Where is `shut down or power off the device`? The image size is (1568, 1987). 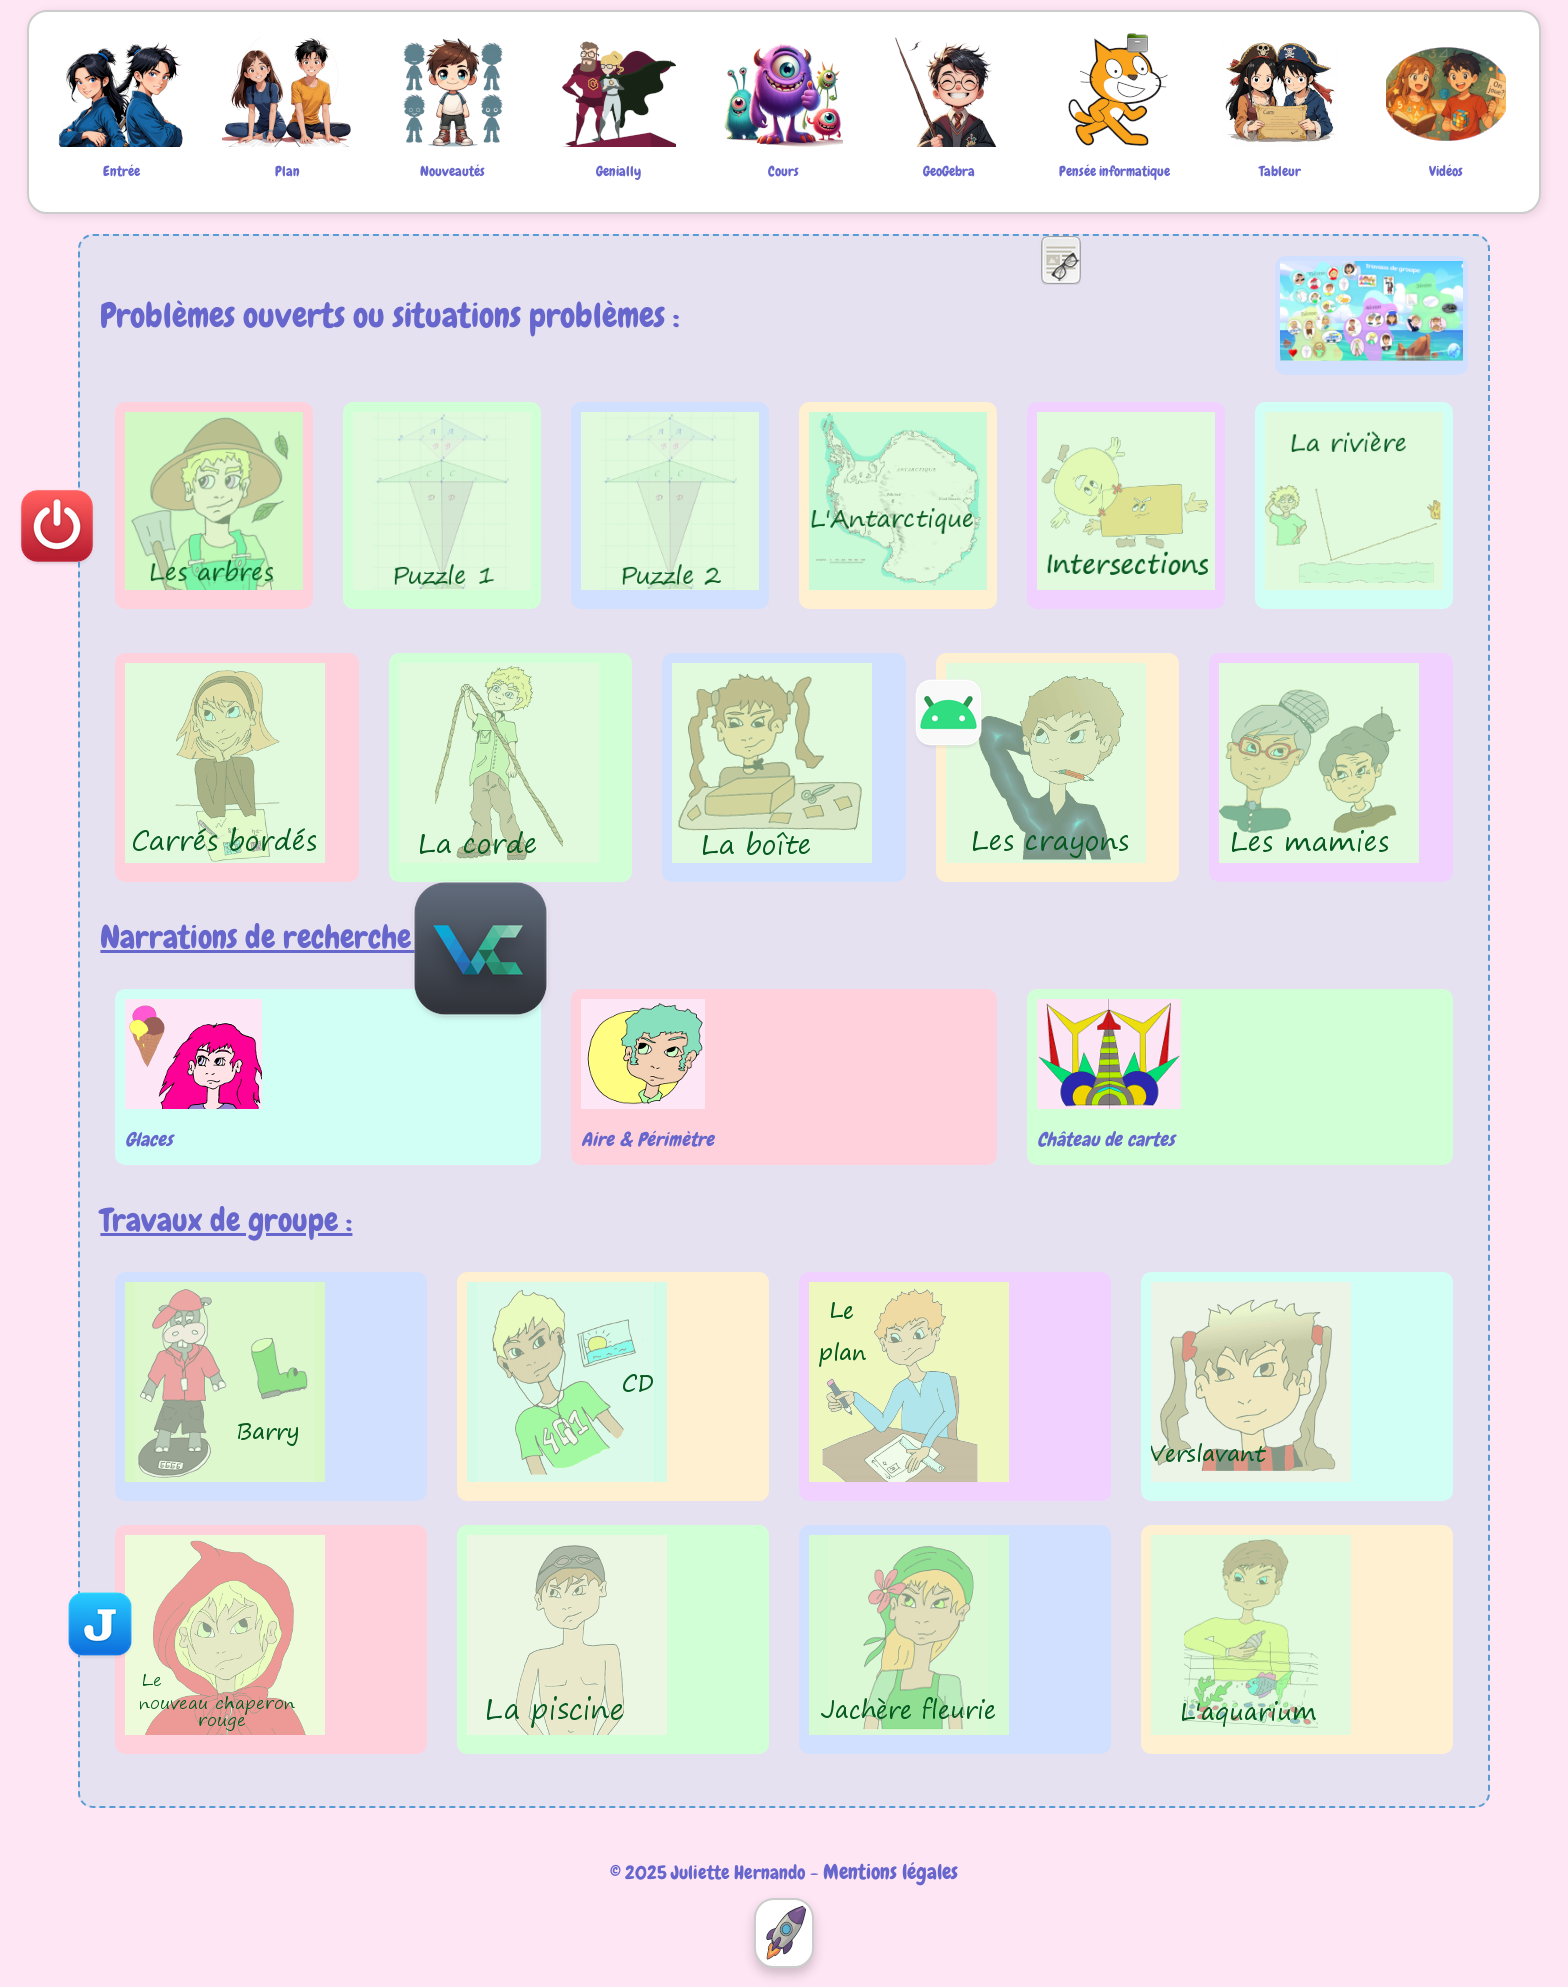
shut down or power off the device is located at coordinates (57, 526).